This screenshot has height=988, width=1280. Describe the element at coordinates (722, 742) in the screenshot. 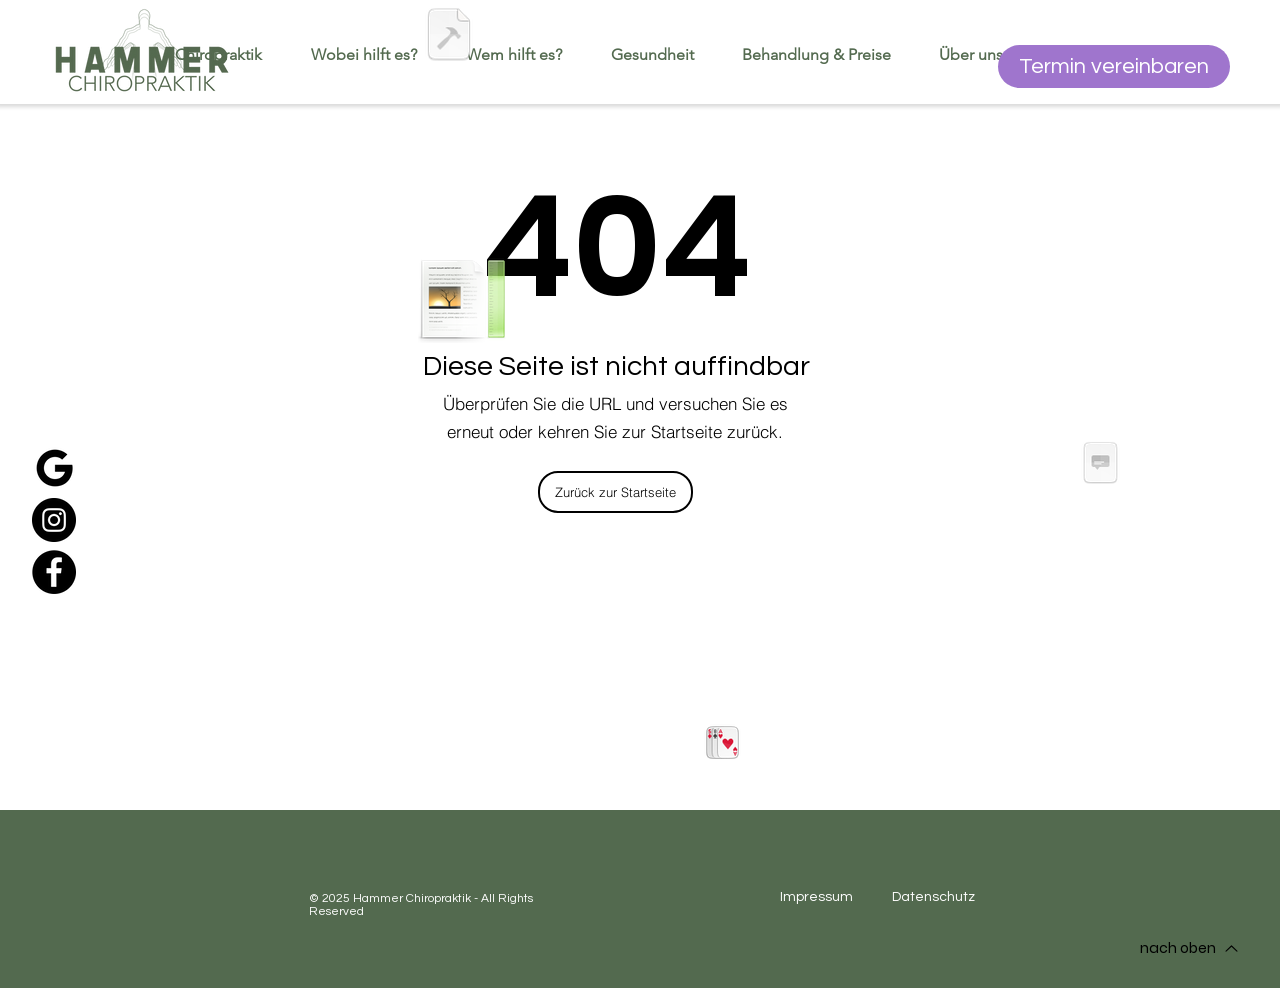

I see `launch solitaire card game` at that location.